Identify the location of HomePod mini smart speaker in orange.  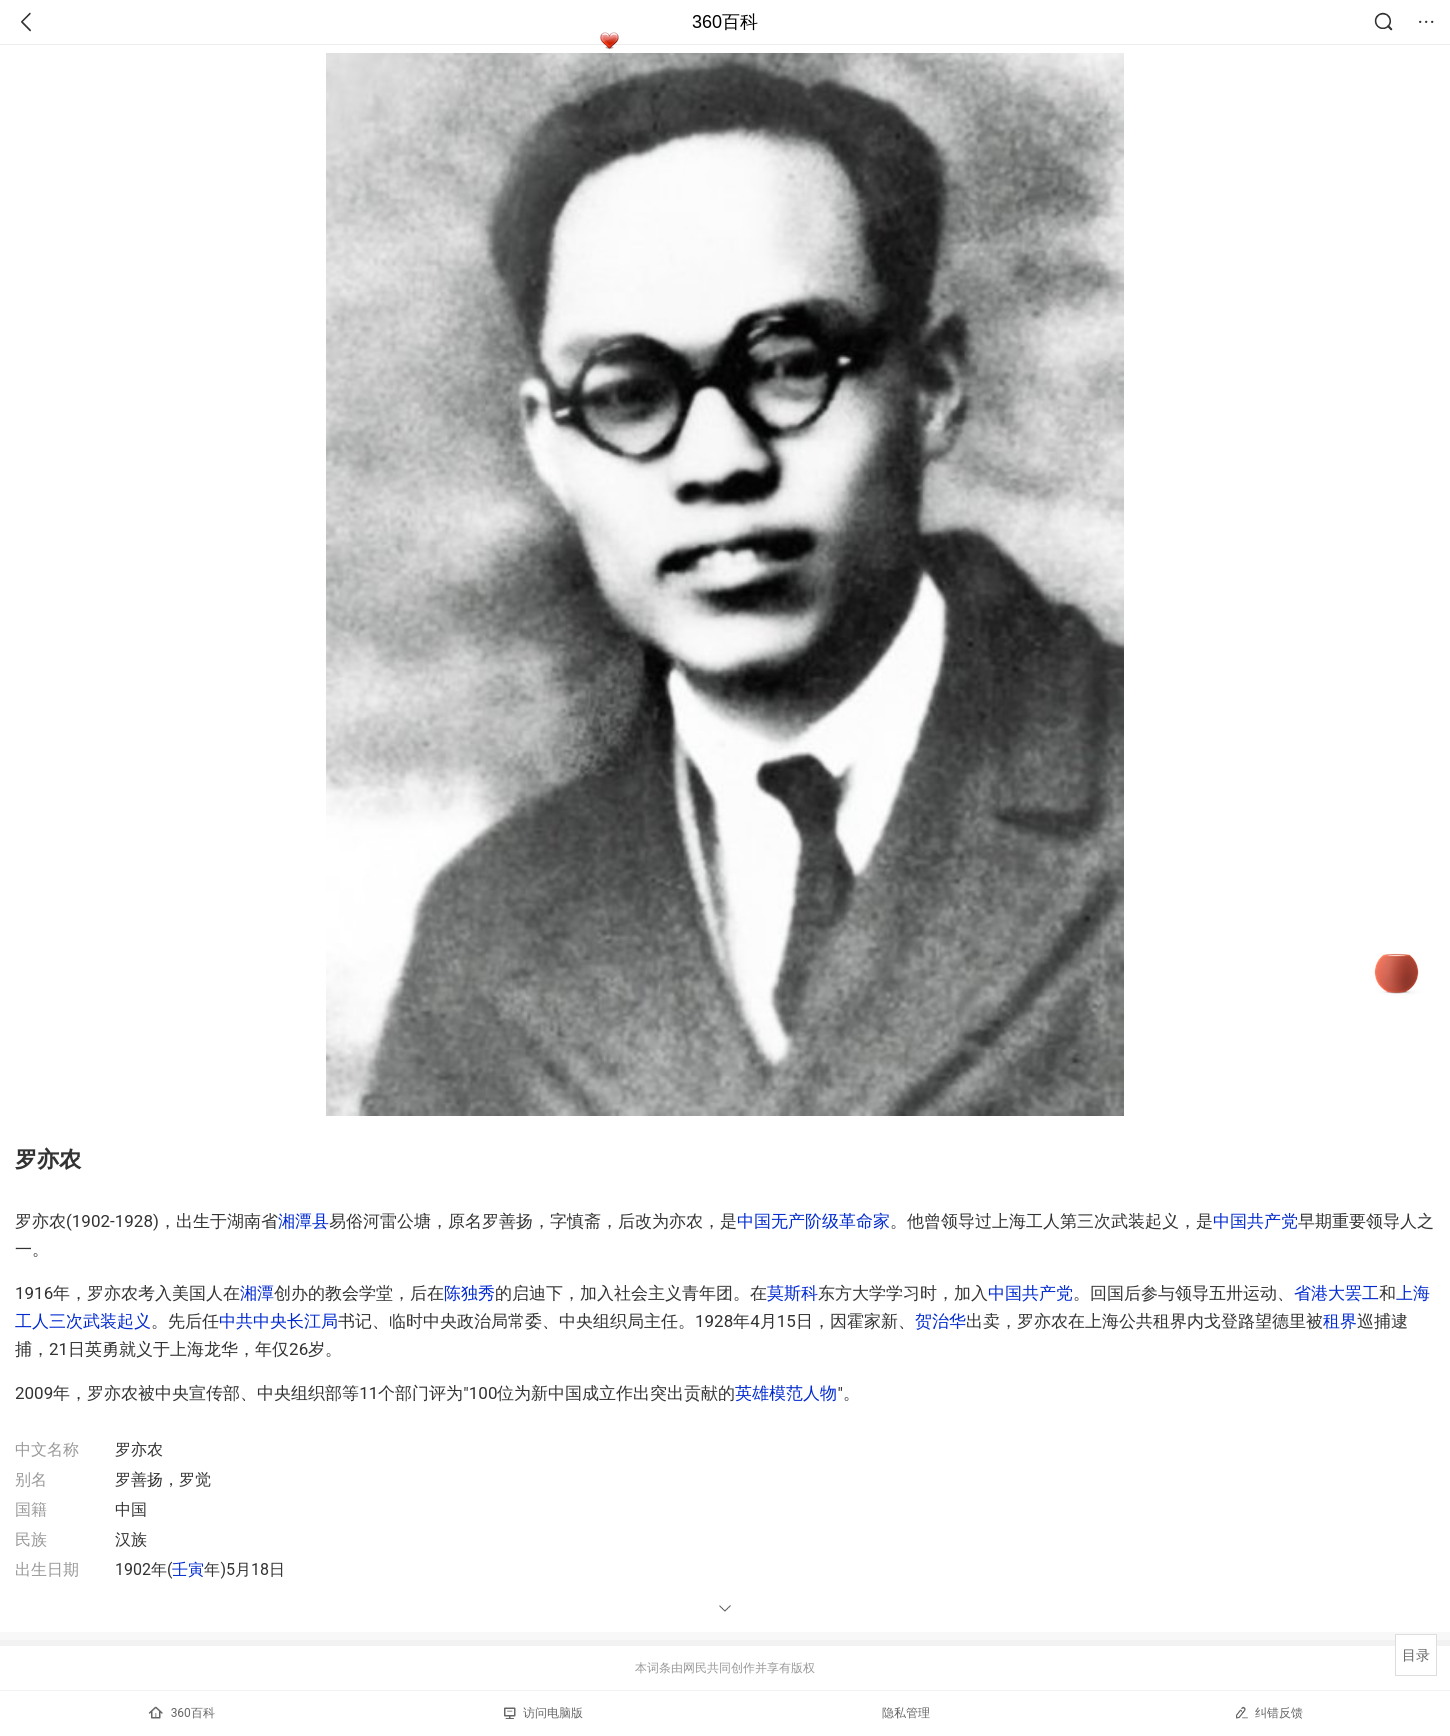
(1396, 977).